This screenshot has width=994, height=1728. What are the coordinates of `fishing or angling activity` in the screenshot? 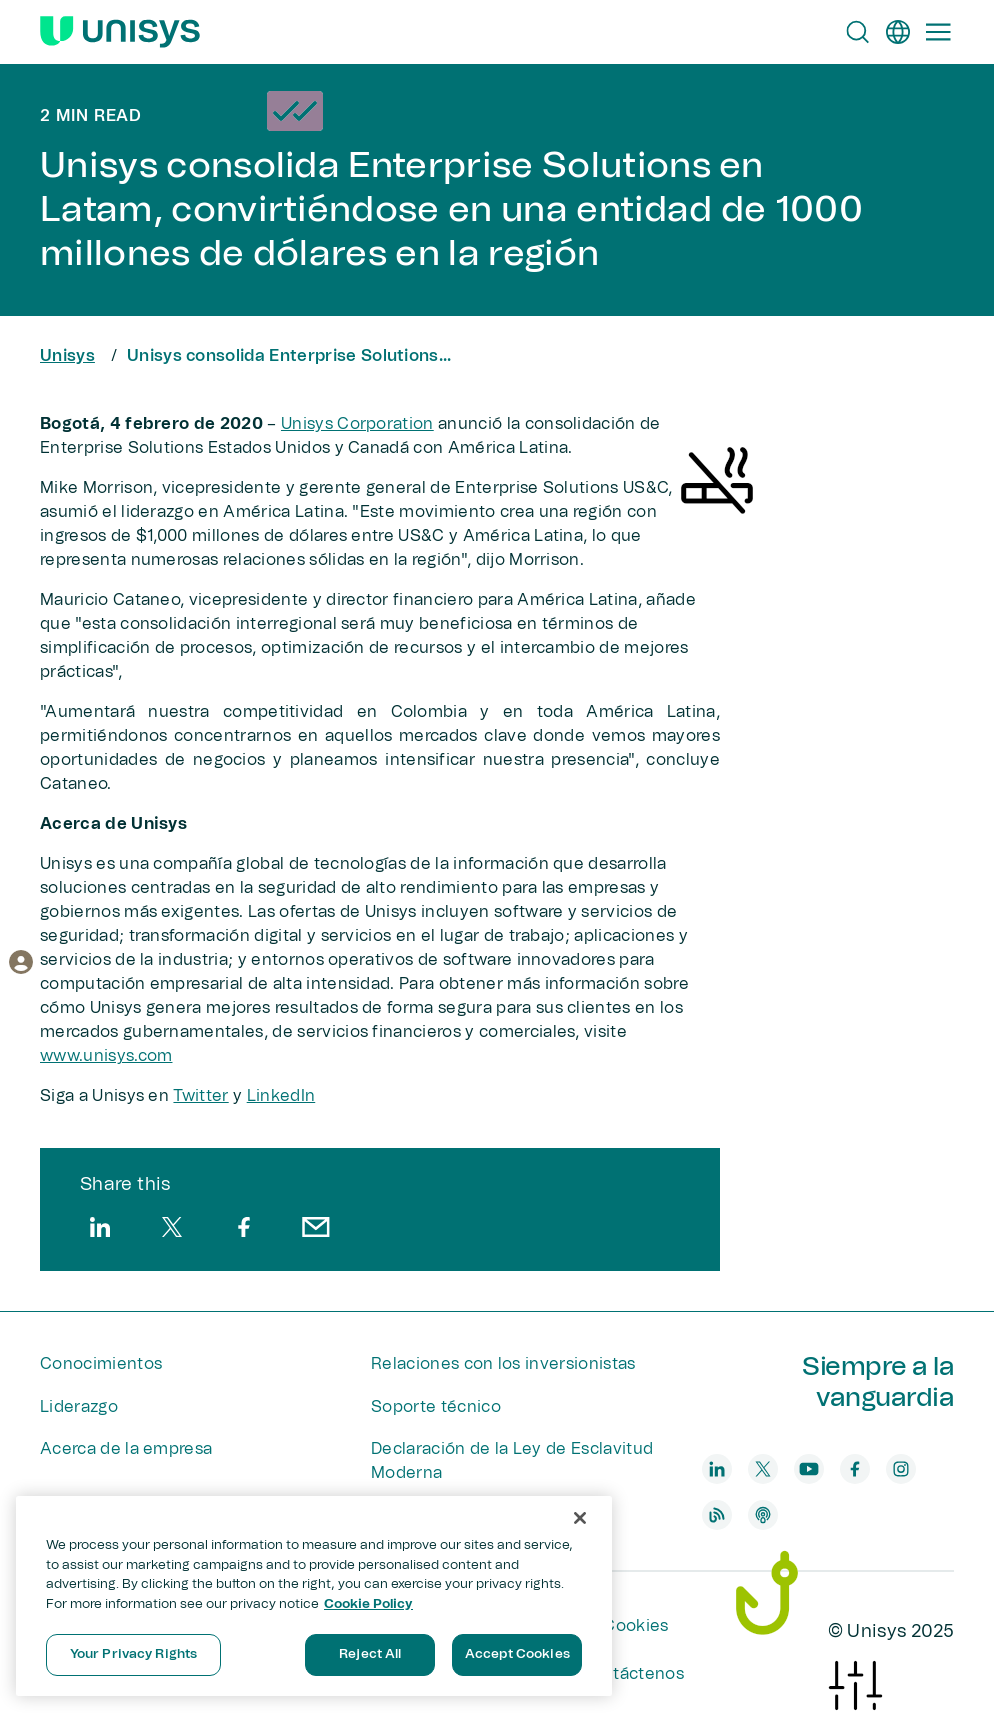 It's located at (767, 1595).